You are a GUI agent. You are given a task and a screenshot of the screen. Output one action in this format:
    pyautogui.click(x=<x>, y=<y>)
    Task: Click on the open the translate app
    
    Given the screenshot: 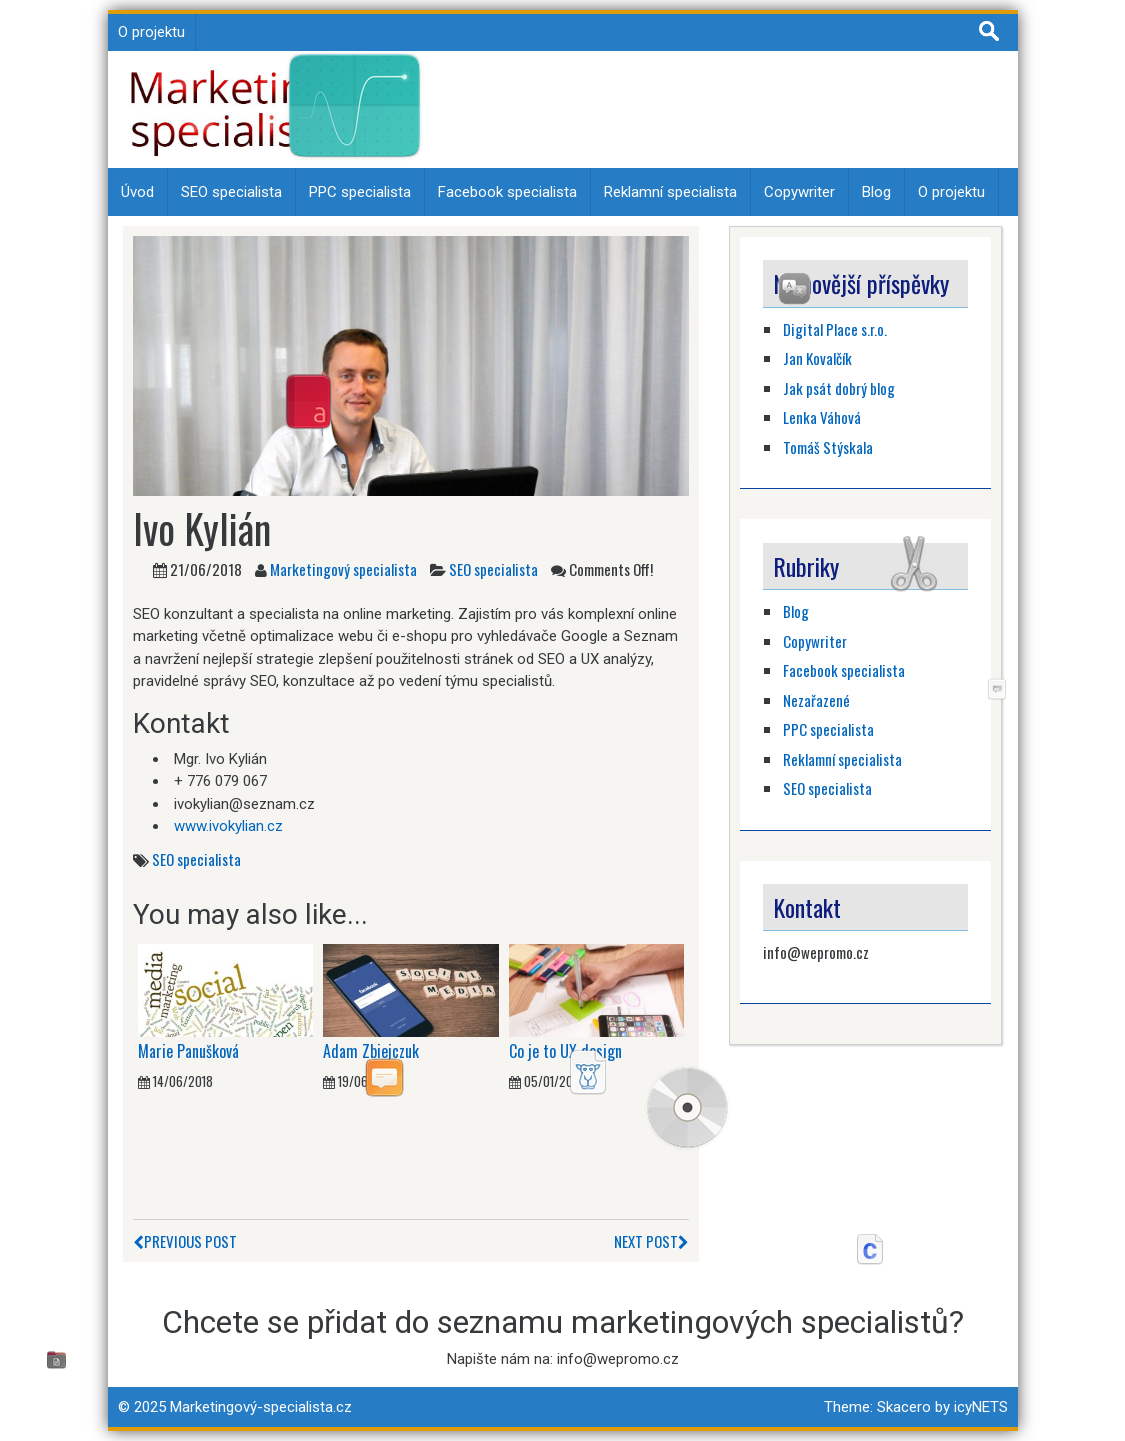 What is the action you would take?
    pyautogui.click(x=794, y=288)
    